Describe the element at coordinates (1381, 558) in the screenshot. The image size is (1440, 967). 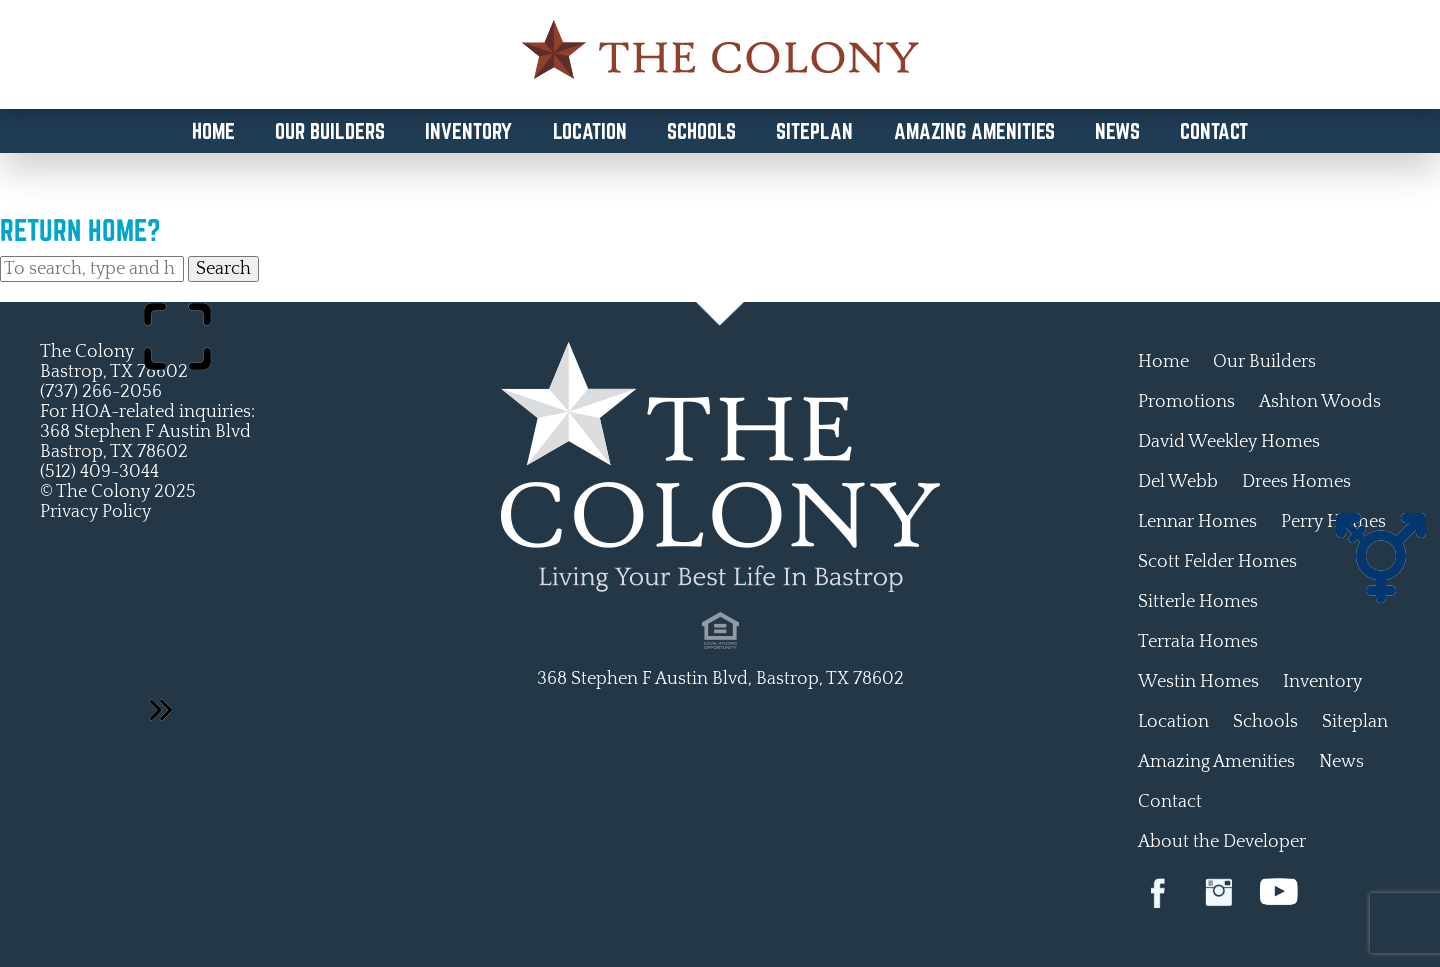
I see `indicates transgender identity or gender diversity` at that location.